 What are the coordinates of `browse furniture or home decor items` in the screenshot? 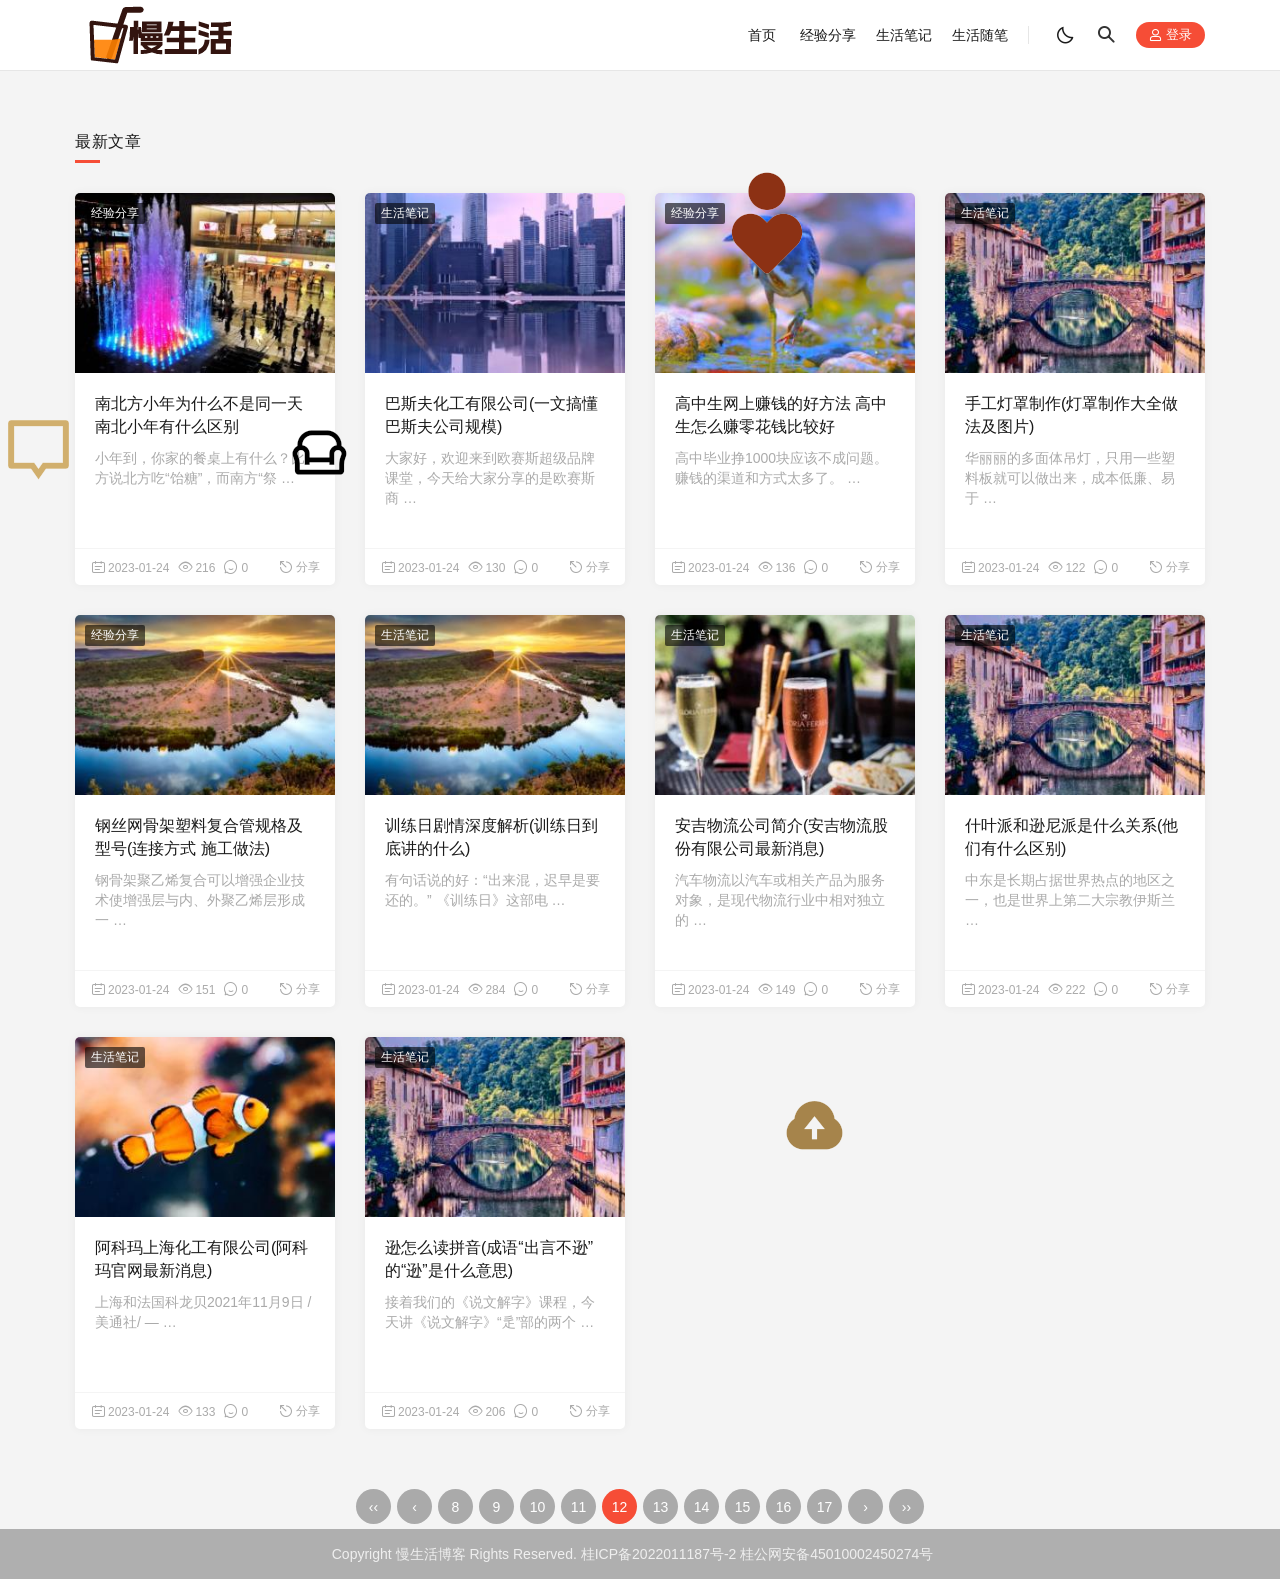 It's located at (319, 452).